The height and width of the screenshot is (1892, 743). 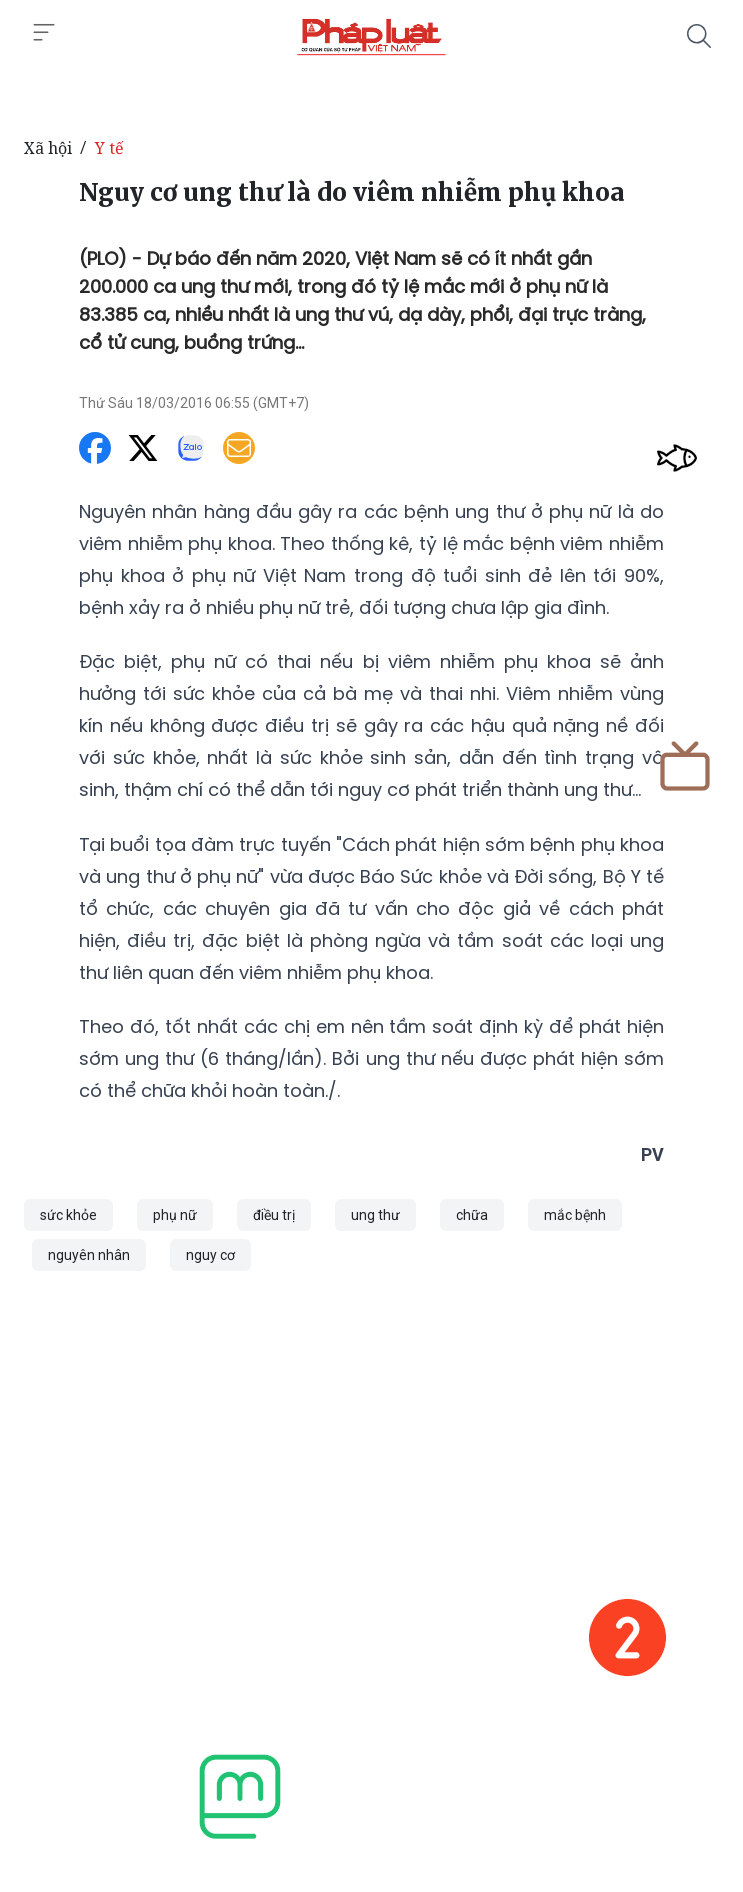 What do you see at coordinates (627, 1637) in the screenshot?
I see `indicates step two in a multi-step process` at bounding box center [627, 1637].